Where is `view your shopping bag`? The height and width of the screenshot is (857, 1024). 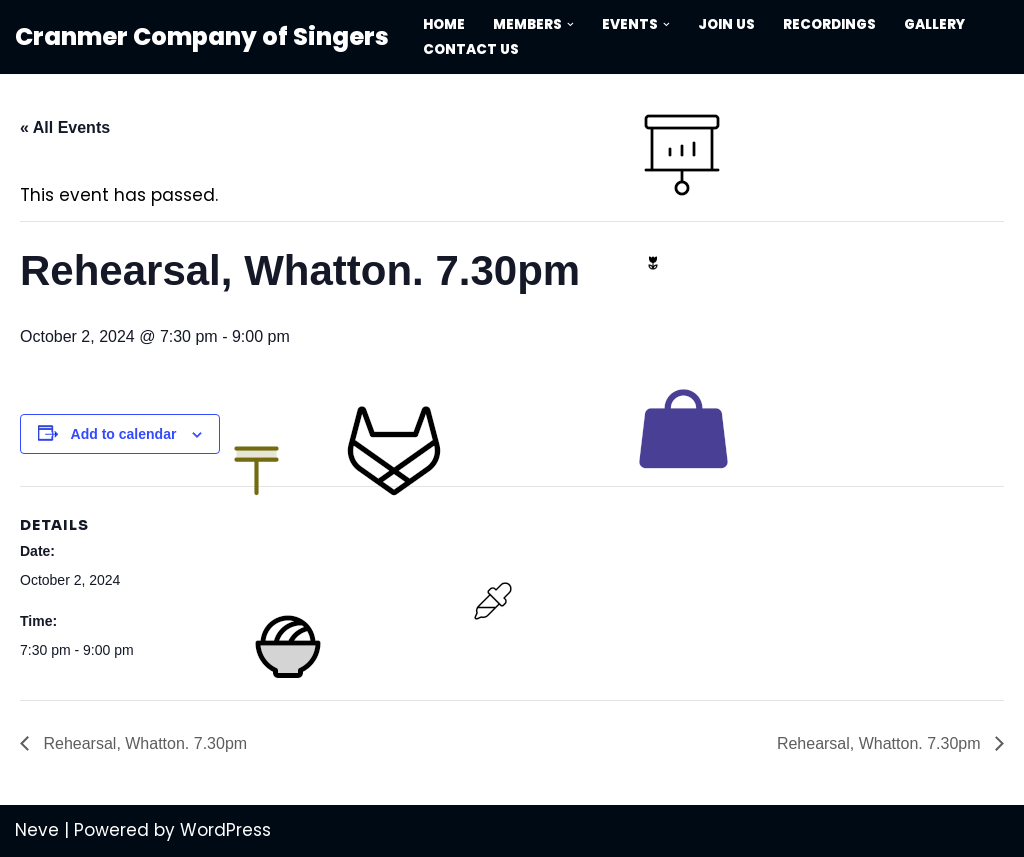 view your shopping bag is located at coordinates (683, 433).